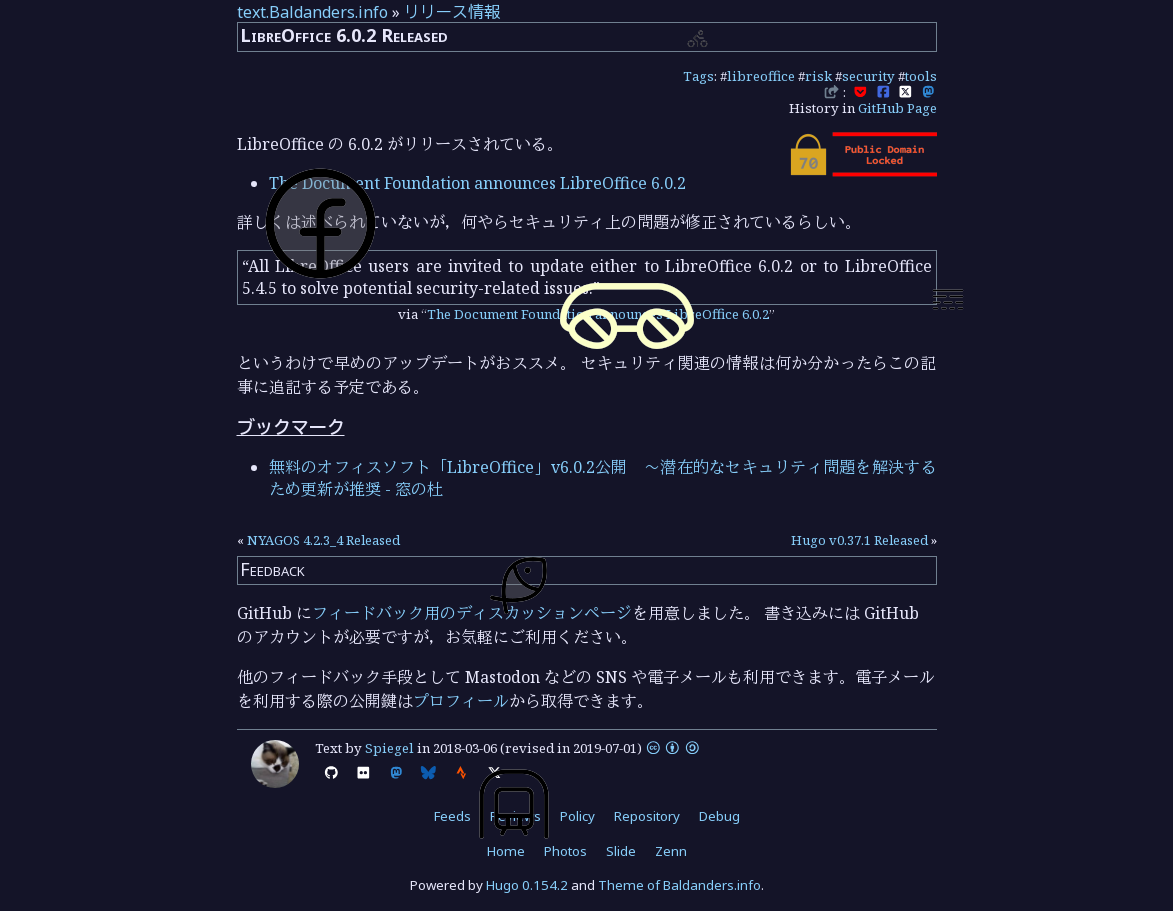 The image size is (1173, 911). I want to click on link to facebook profile or page, so click(320, 223).